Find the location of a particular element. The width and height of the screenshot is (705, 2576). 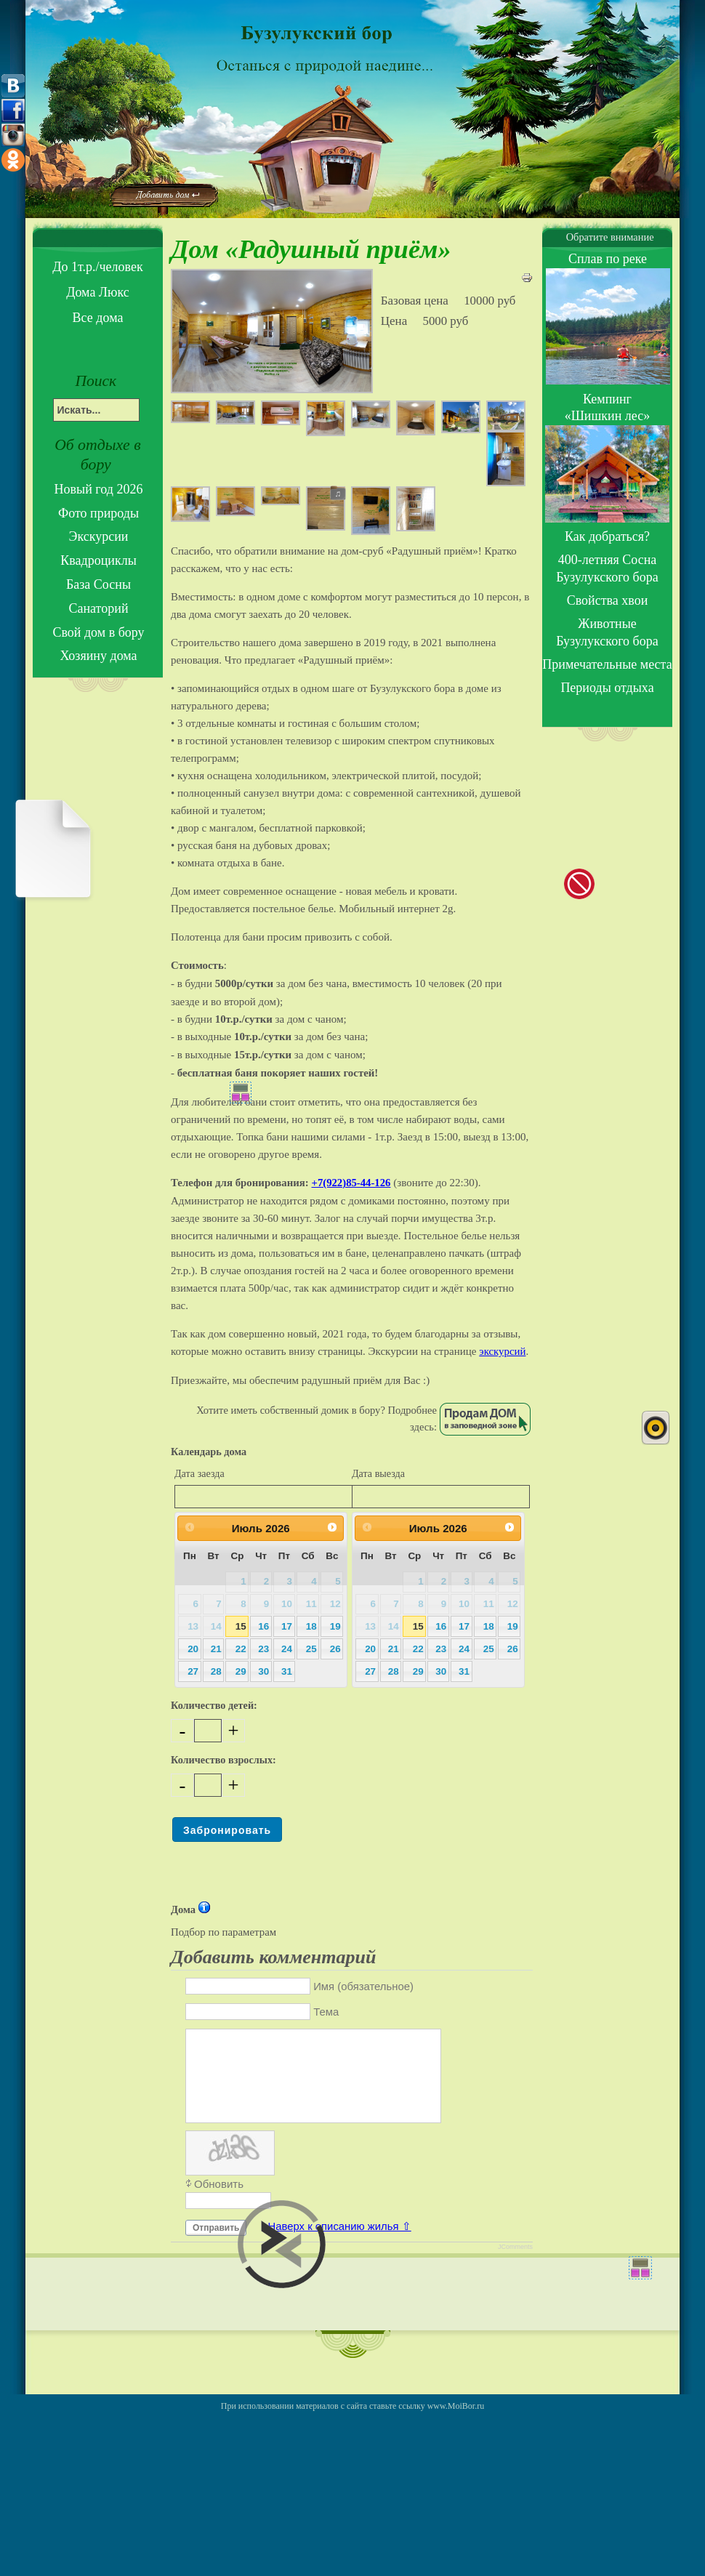

select all items in the current view is located at coordinates (640, 2268).